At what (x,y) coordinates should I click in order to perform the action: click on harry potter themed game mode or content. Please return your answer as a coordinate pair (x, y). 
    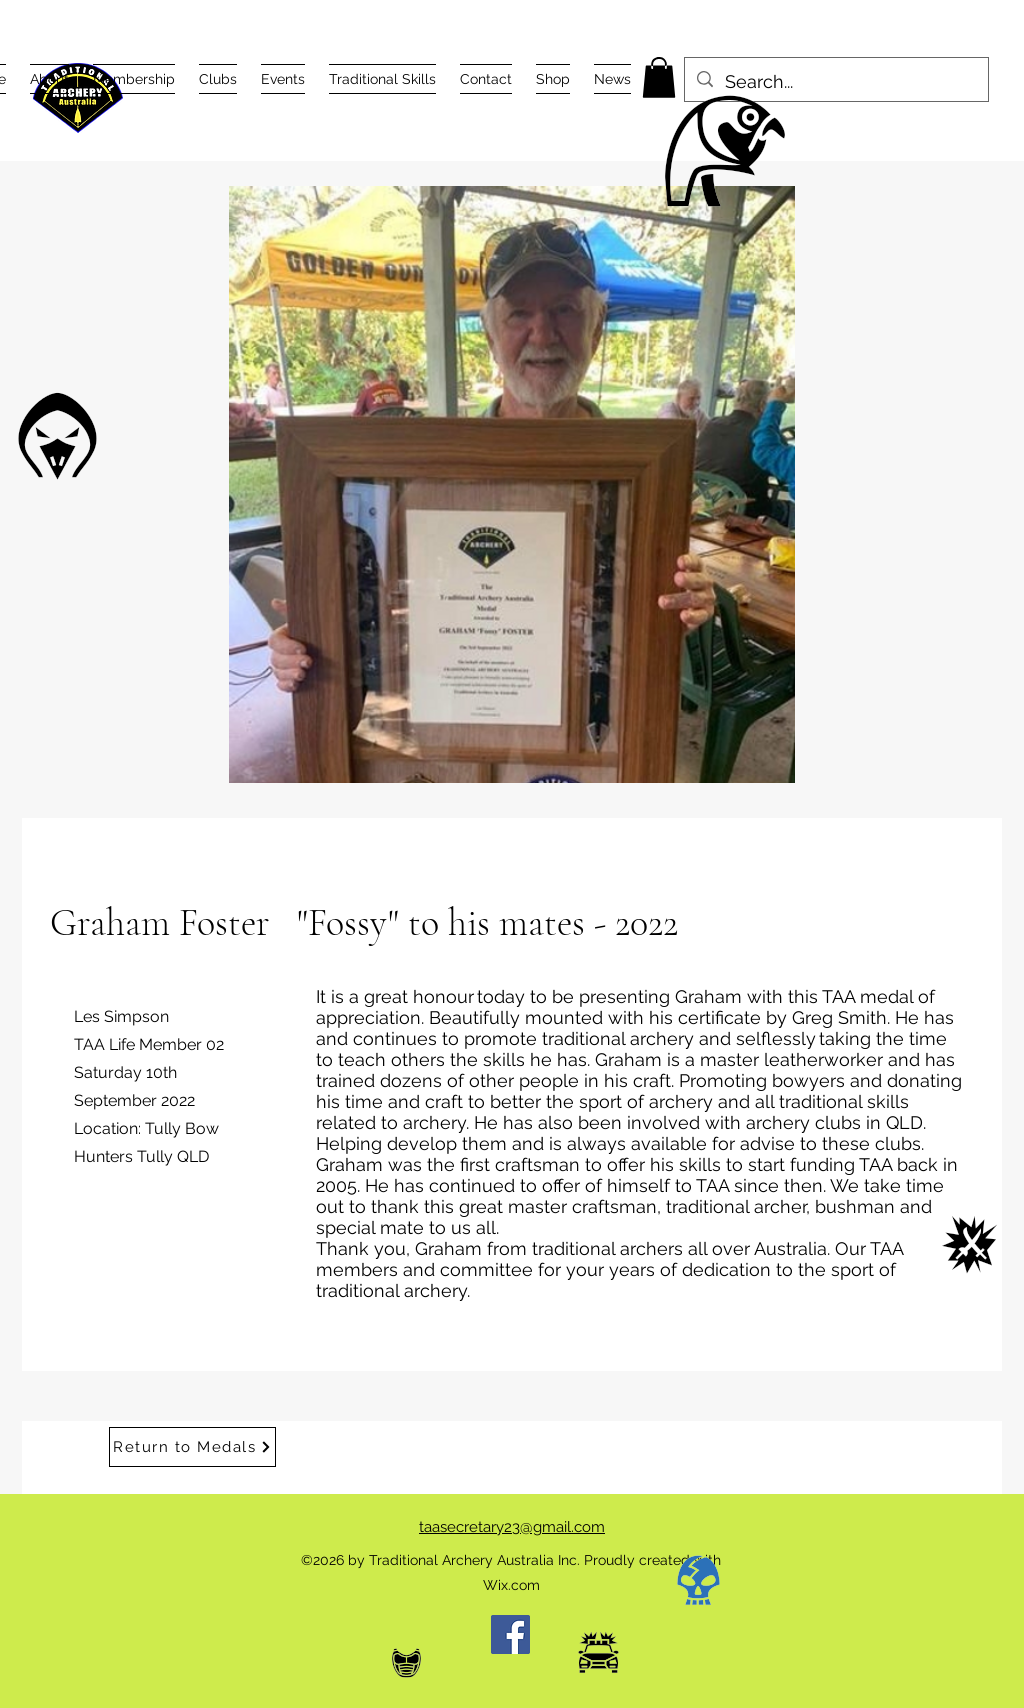
    Looking at the image, I should click on (698, 1580).